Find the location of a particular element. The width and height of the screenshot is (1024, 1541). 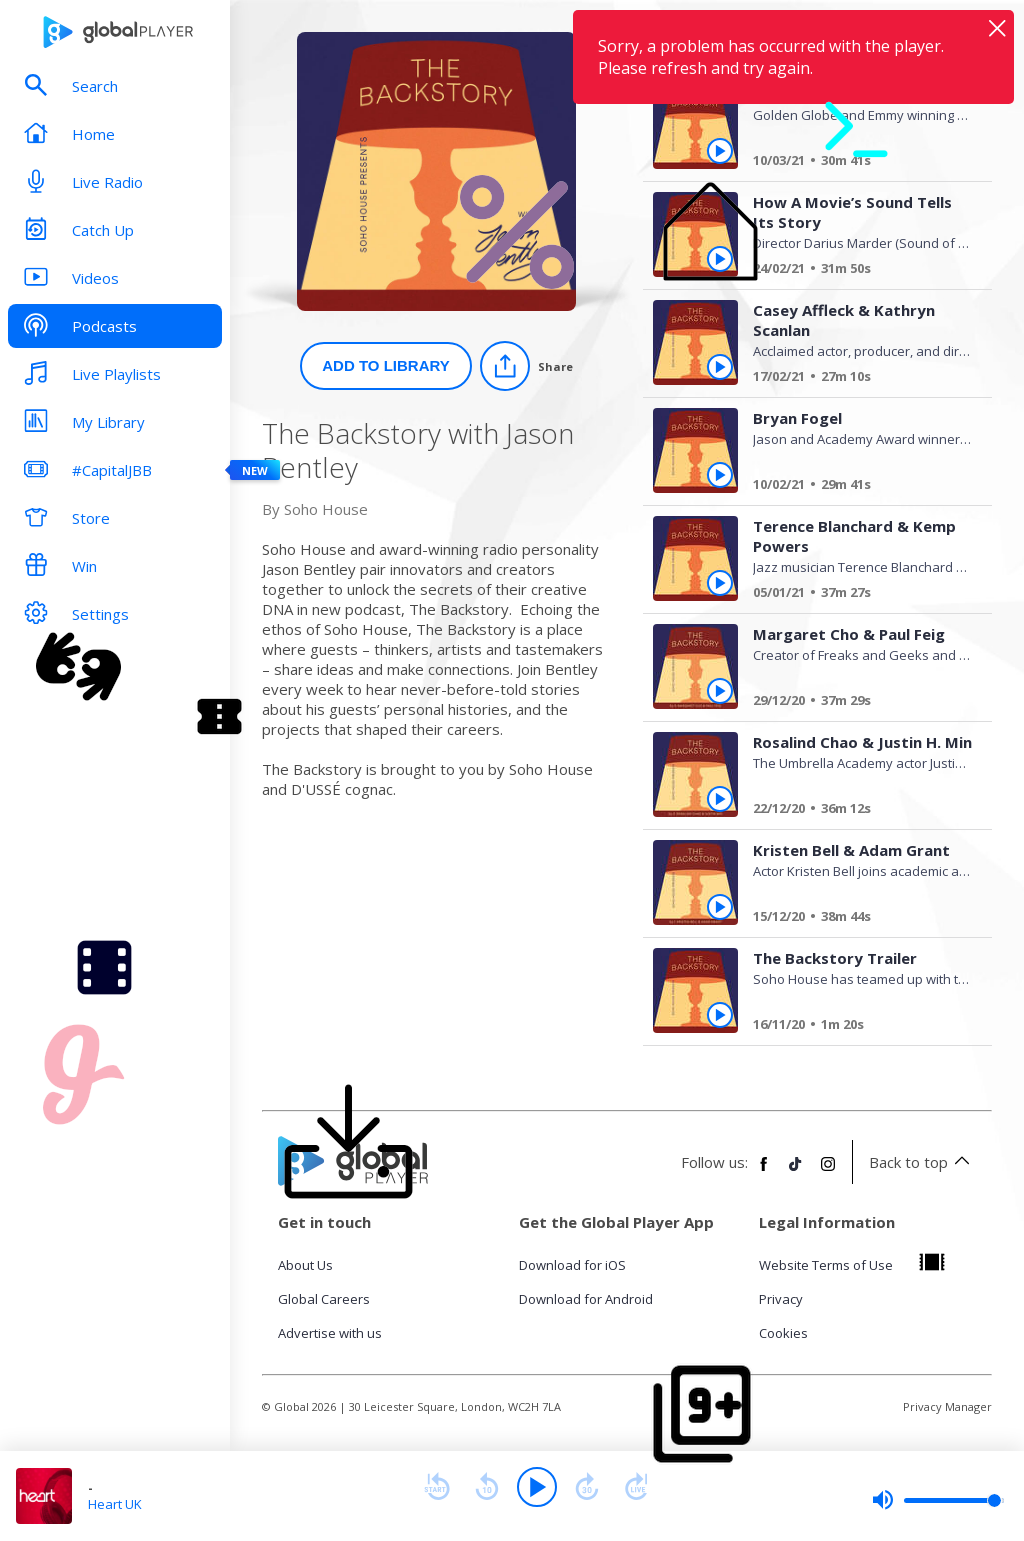

view your tickets or passes is located at coordinates (219, 716).